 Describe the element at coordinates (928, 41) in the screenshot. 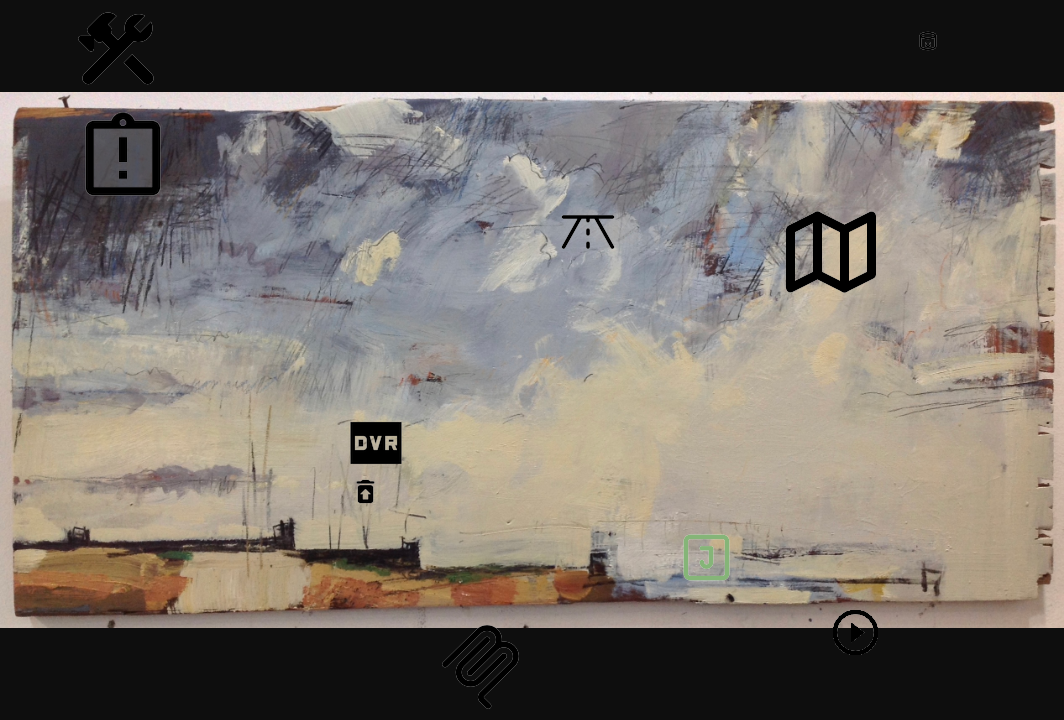

I see `indicates a healthy or happy database status` at that location.